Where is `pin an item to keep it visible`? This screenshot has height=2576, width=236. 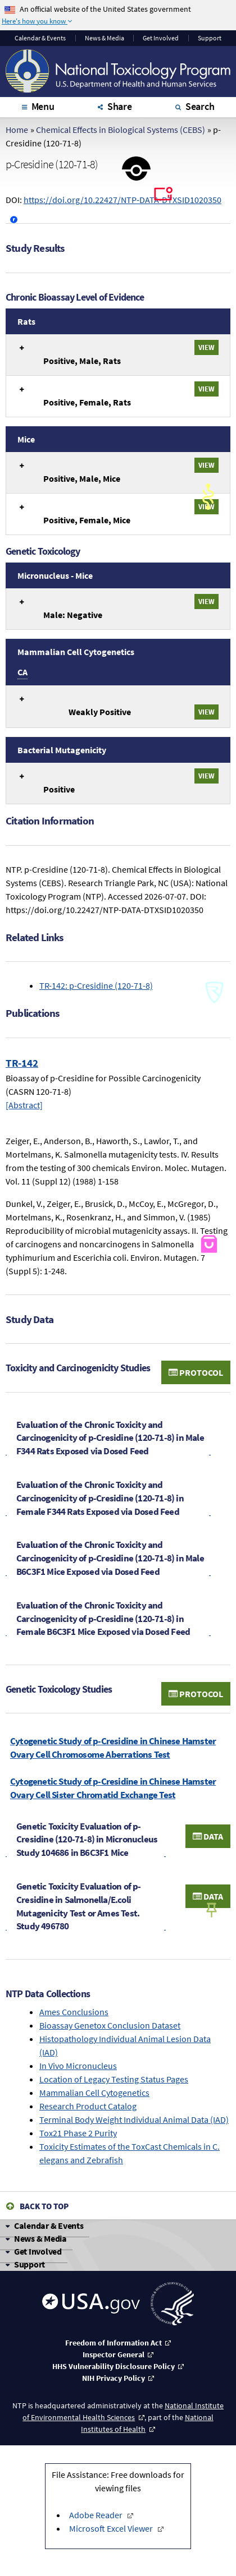 pin an item to keep it visible is located at coordinates (211, 1909).